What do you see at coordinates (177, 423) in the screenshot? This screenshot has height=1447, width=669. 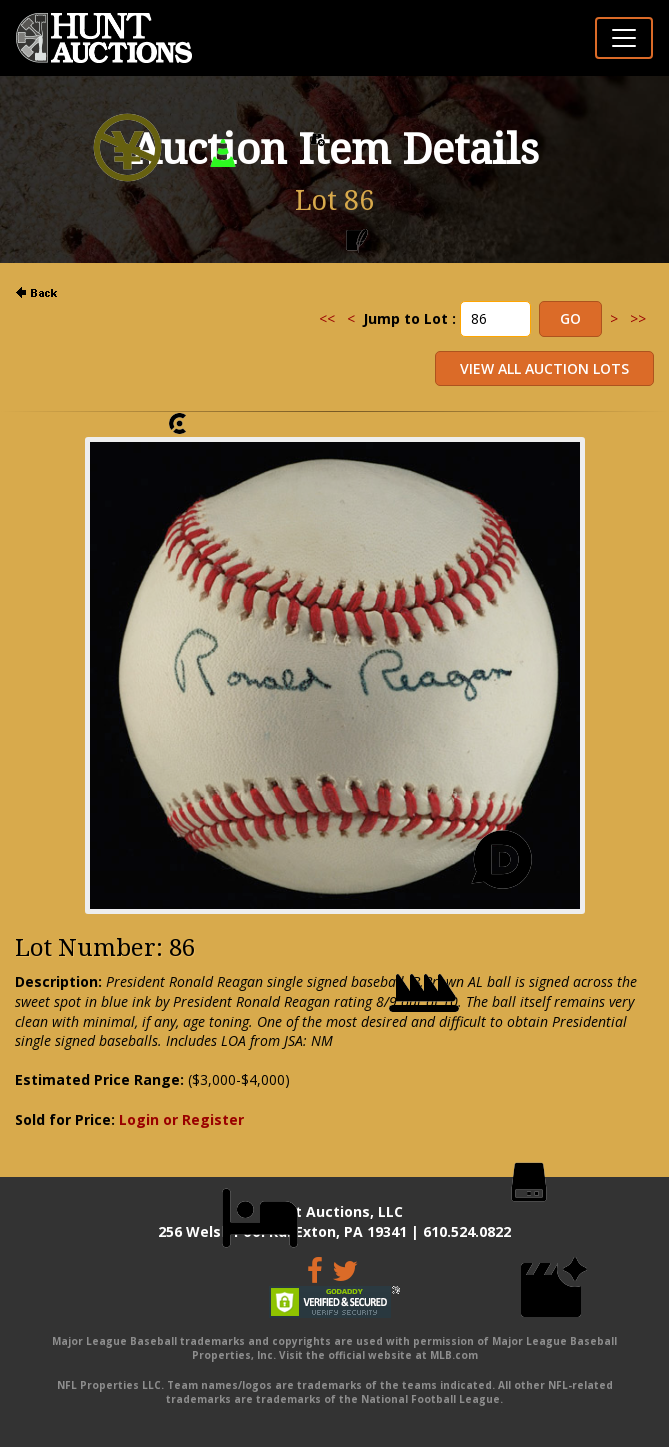 I see `clerk authentication service logo` at bounding box center [177, 423].